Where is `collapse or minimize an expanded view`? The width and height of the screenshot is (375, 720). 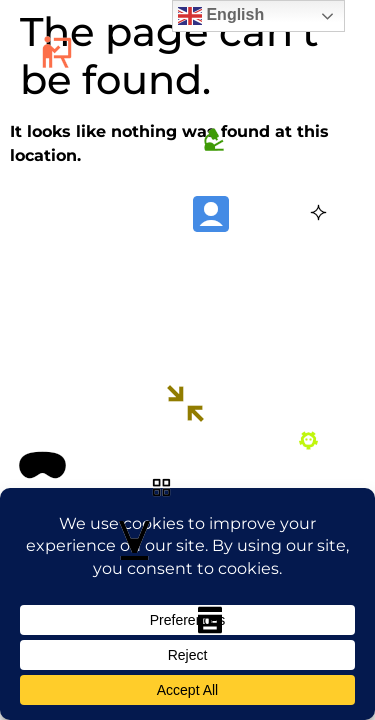
collapse or minimize an expanded view is located at coordinates (185, 403).